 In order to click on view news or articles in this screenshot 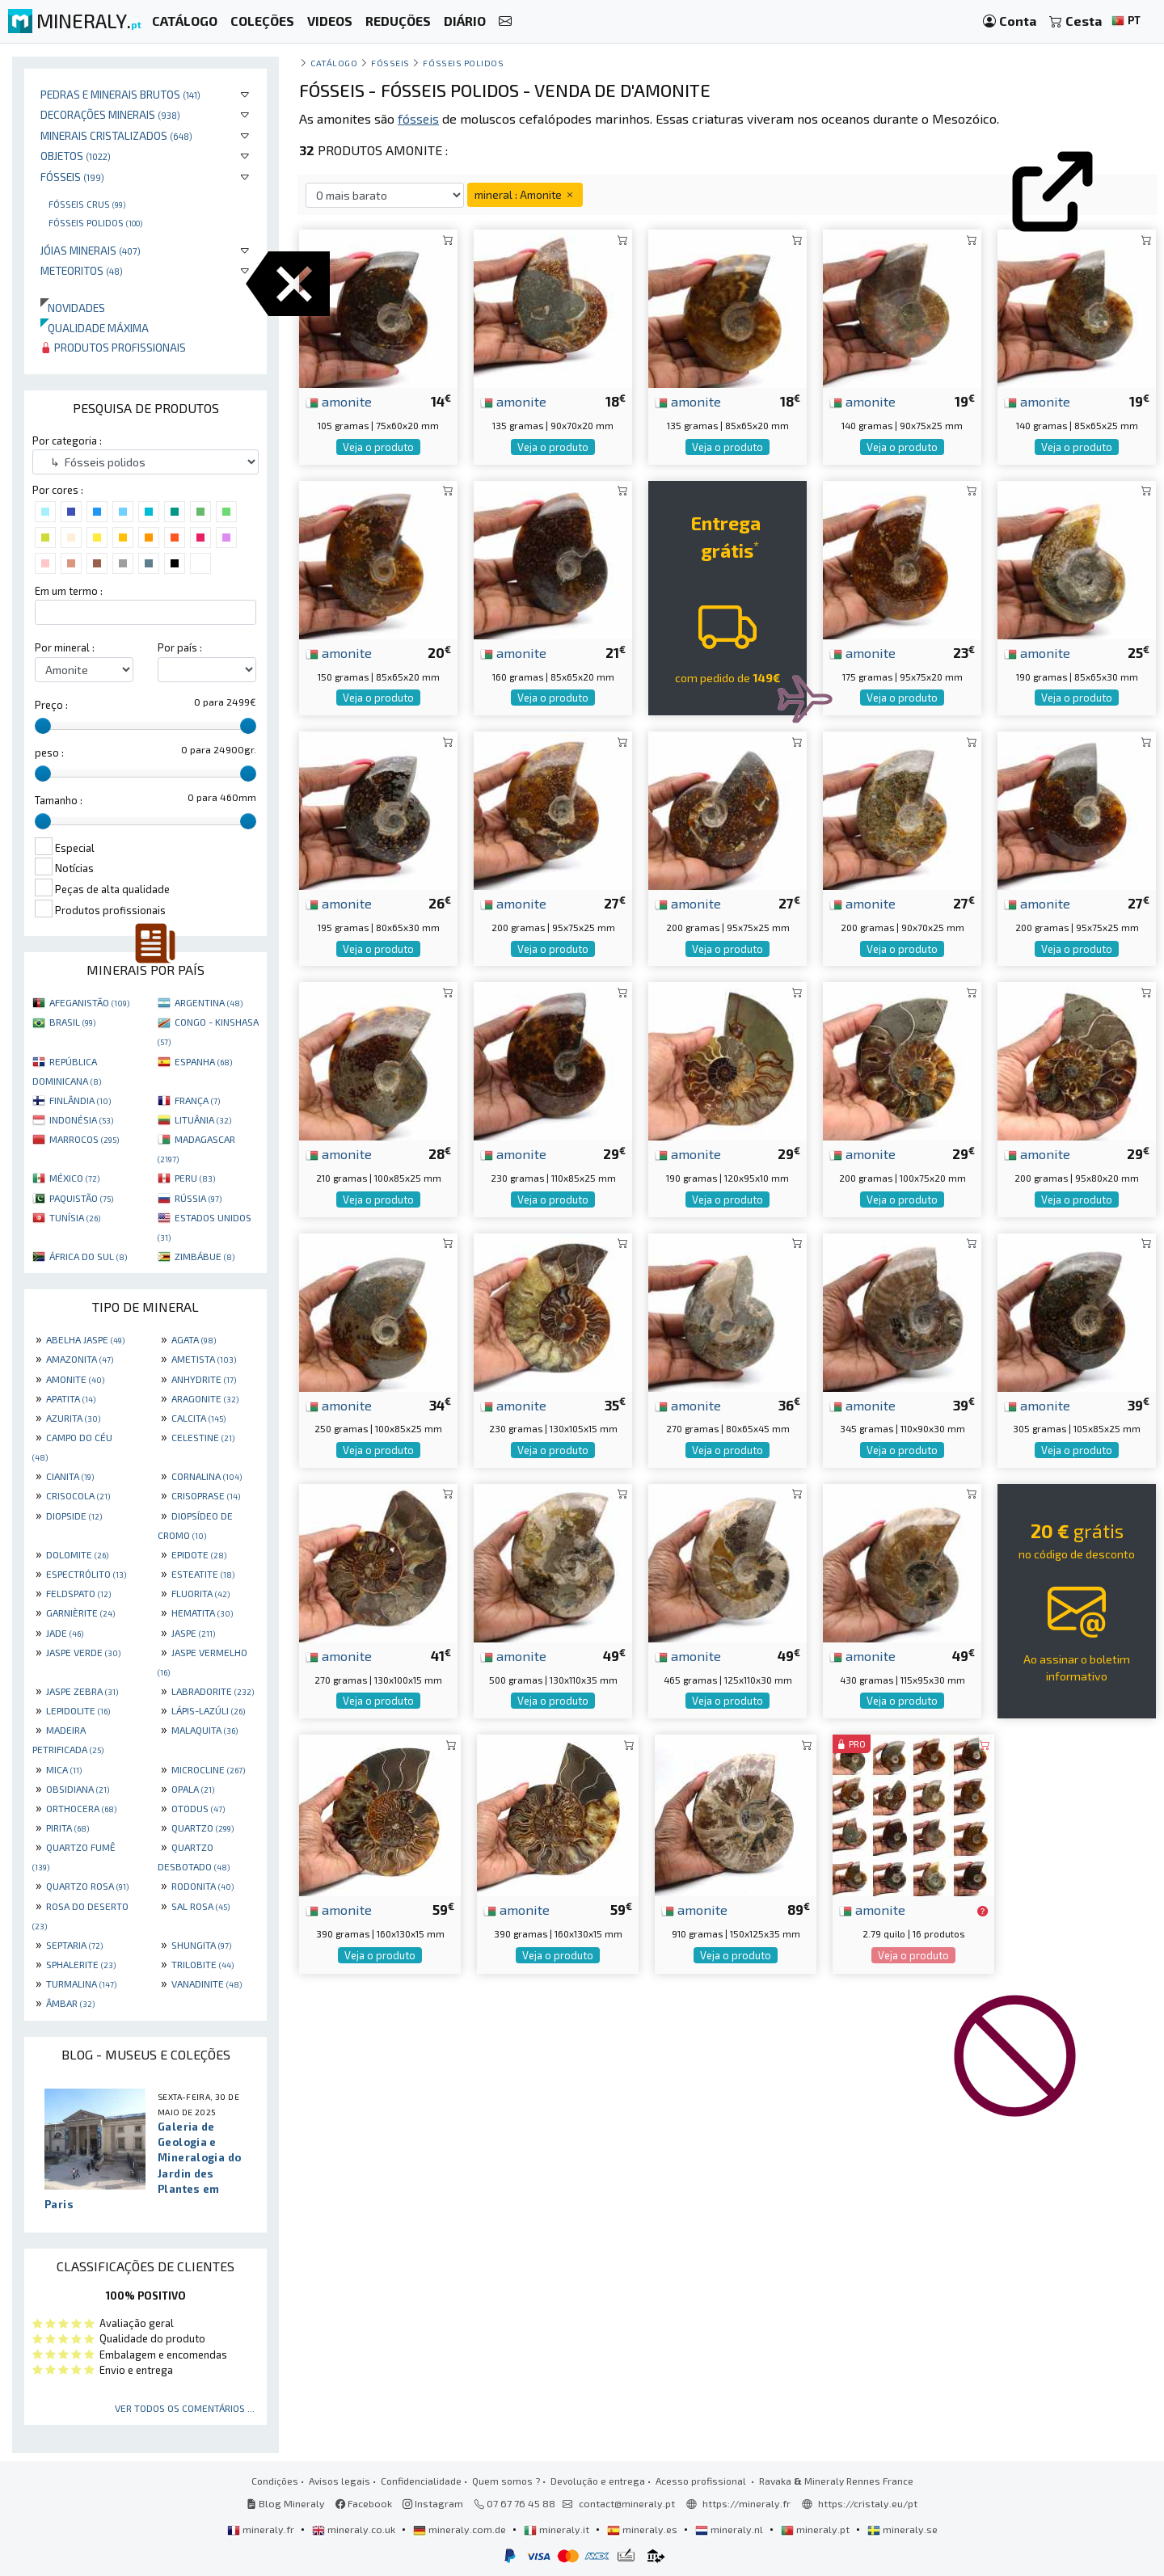, I will do `click(155, 943)`.